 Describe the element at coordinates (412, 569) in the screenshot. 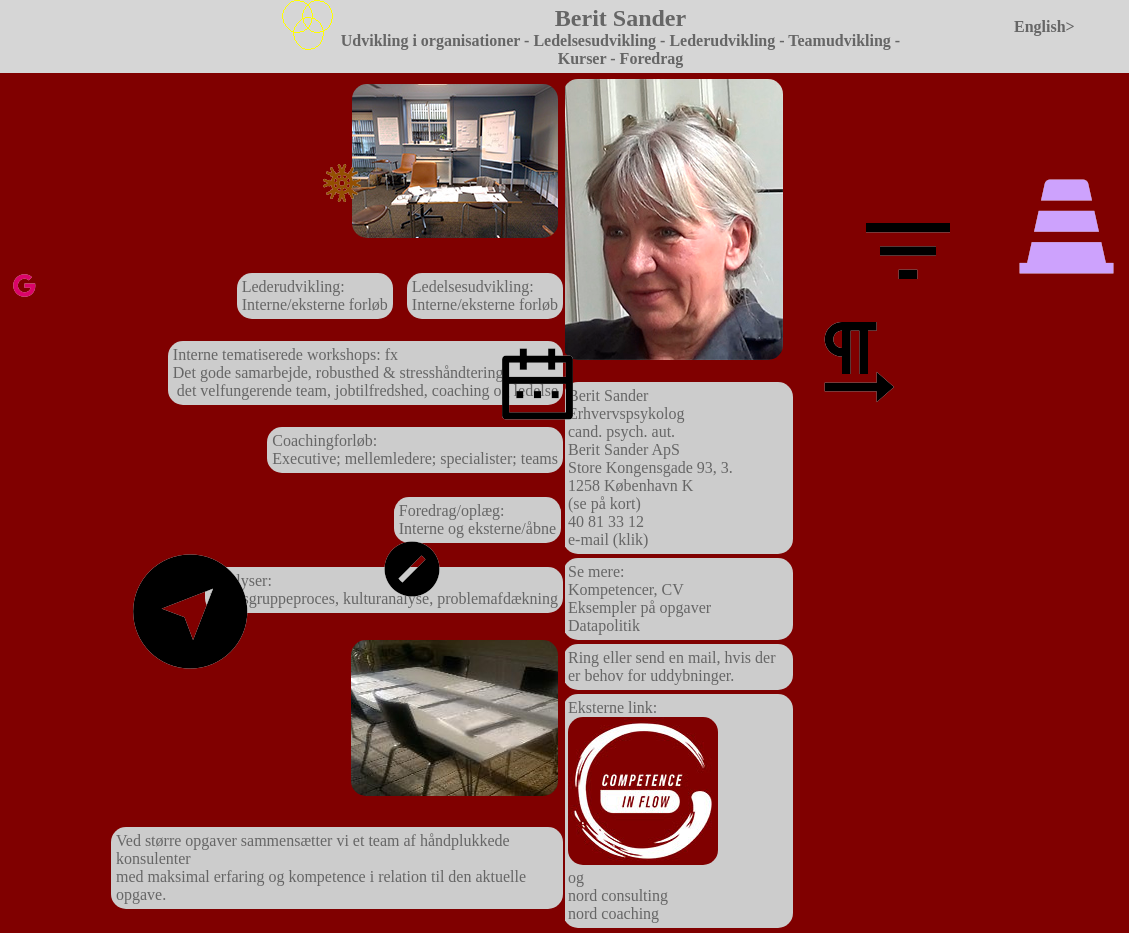

I see `indicates a blocked or prohibited action` at that location.